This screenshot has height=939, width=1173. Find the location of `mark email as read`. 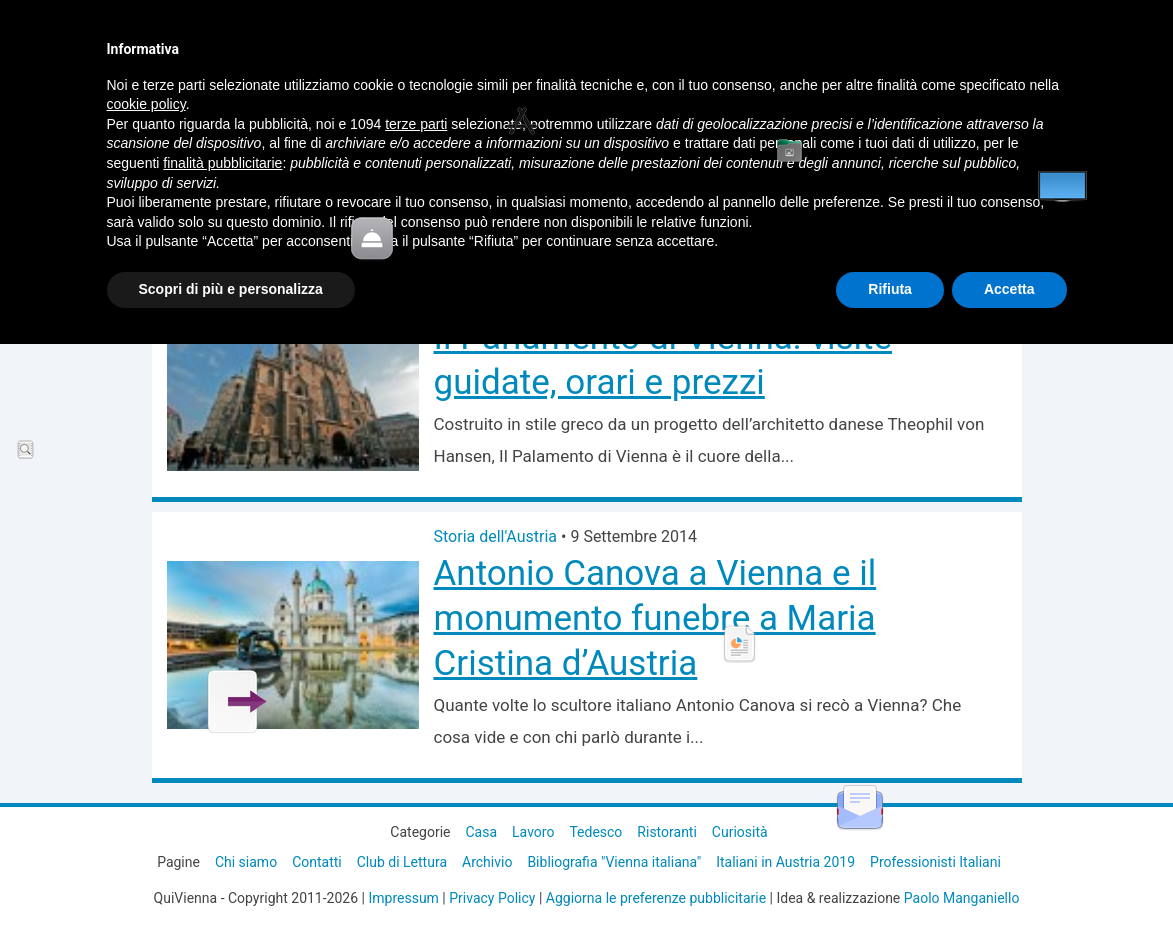

mark email as read is located at coordinates (860, 808).